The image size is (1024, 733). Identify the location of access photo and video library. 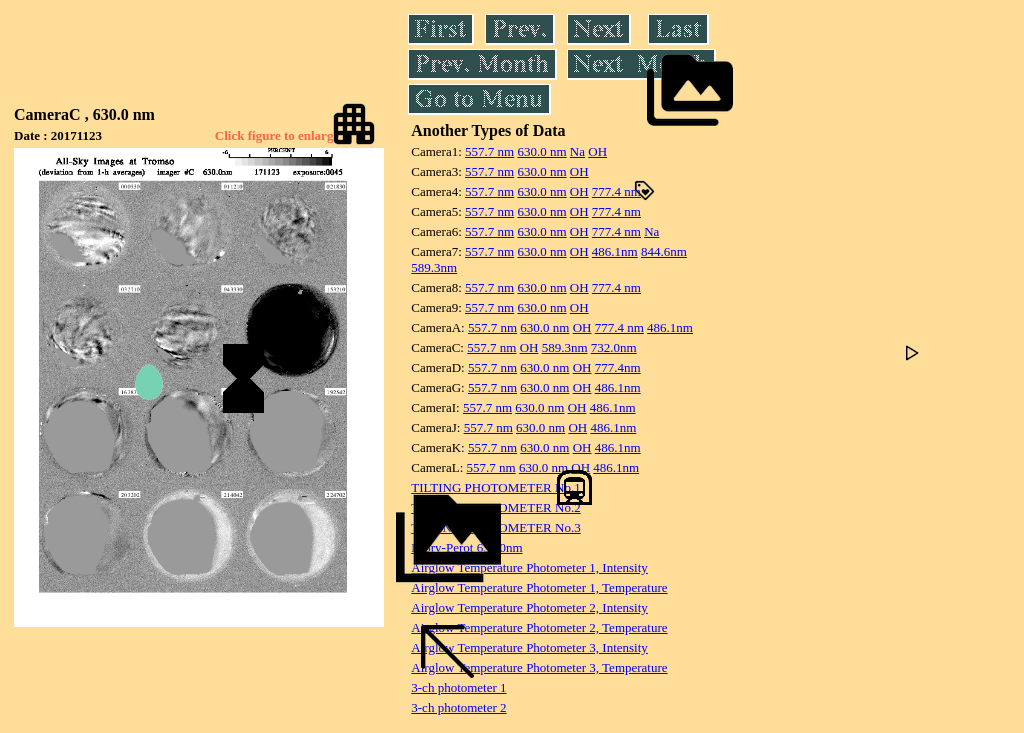
(448, 538).